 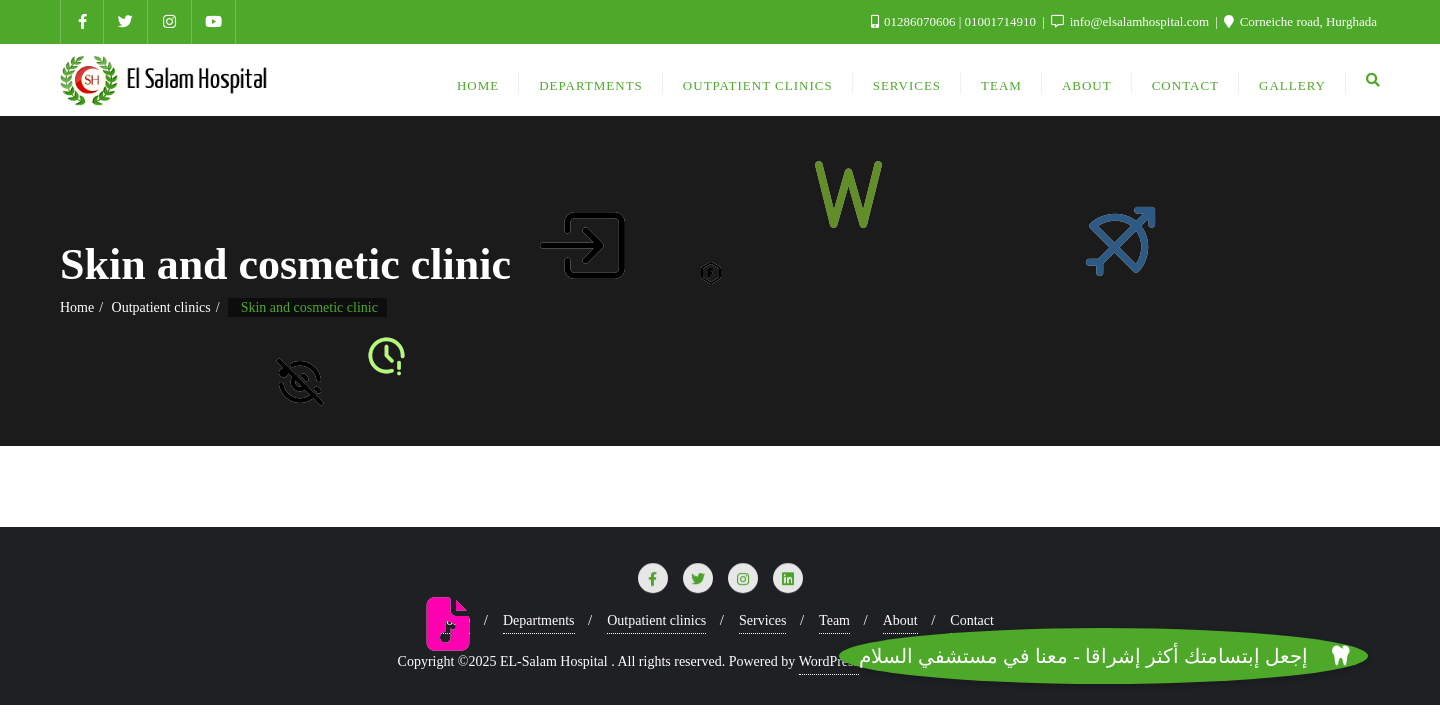 What do you see at coordinates (582, 245) in the screenshot?
I see `log in to your account` at bounding box center [582, 245].